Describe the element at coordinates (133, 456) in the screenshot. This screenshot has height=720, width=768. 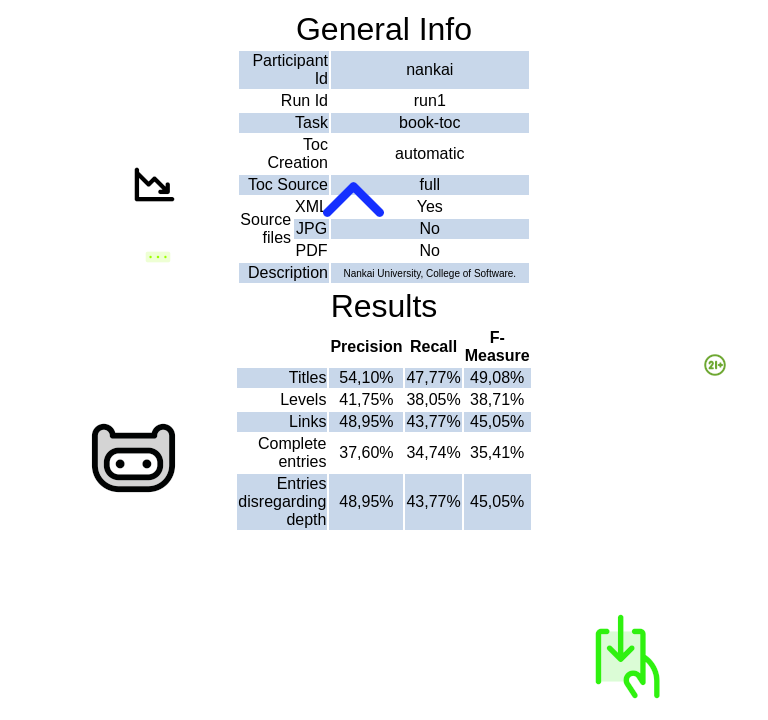
I see `finn the human character icon from adventure time` at that location.